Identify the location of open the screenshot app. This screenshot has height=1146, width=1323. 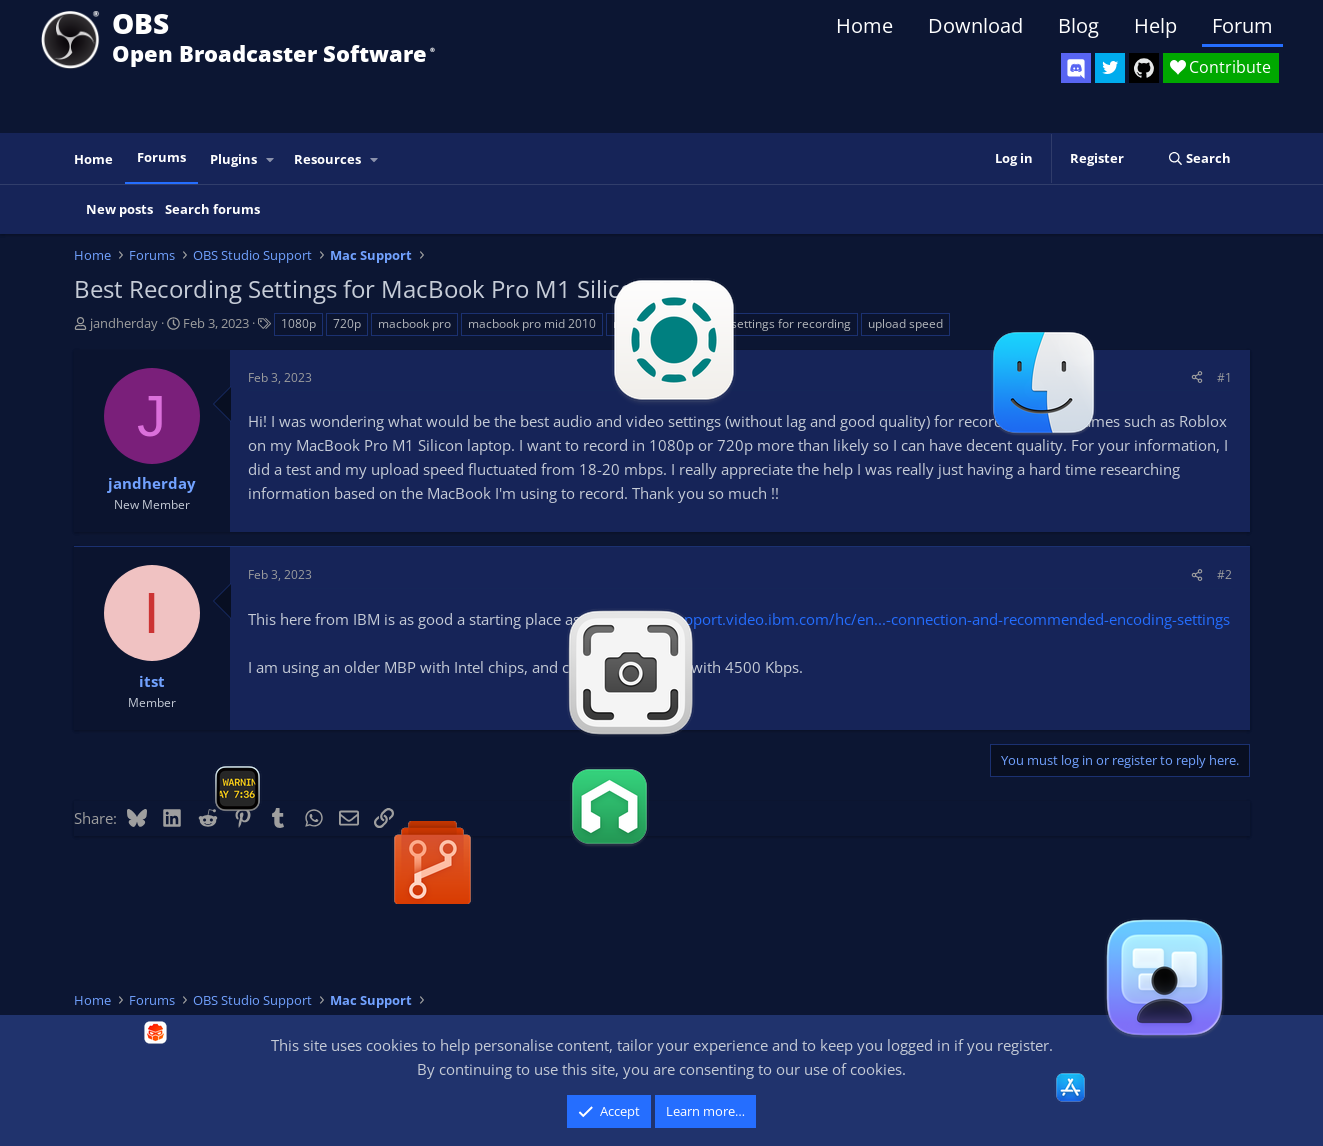
(630, 672).